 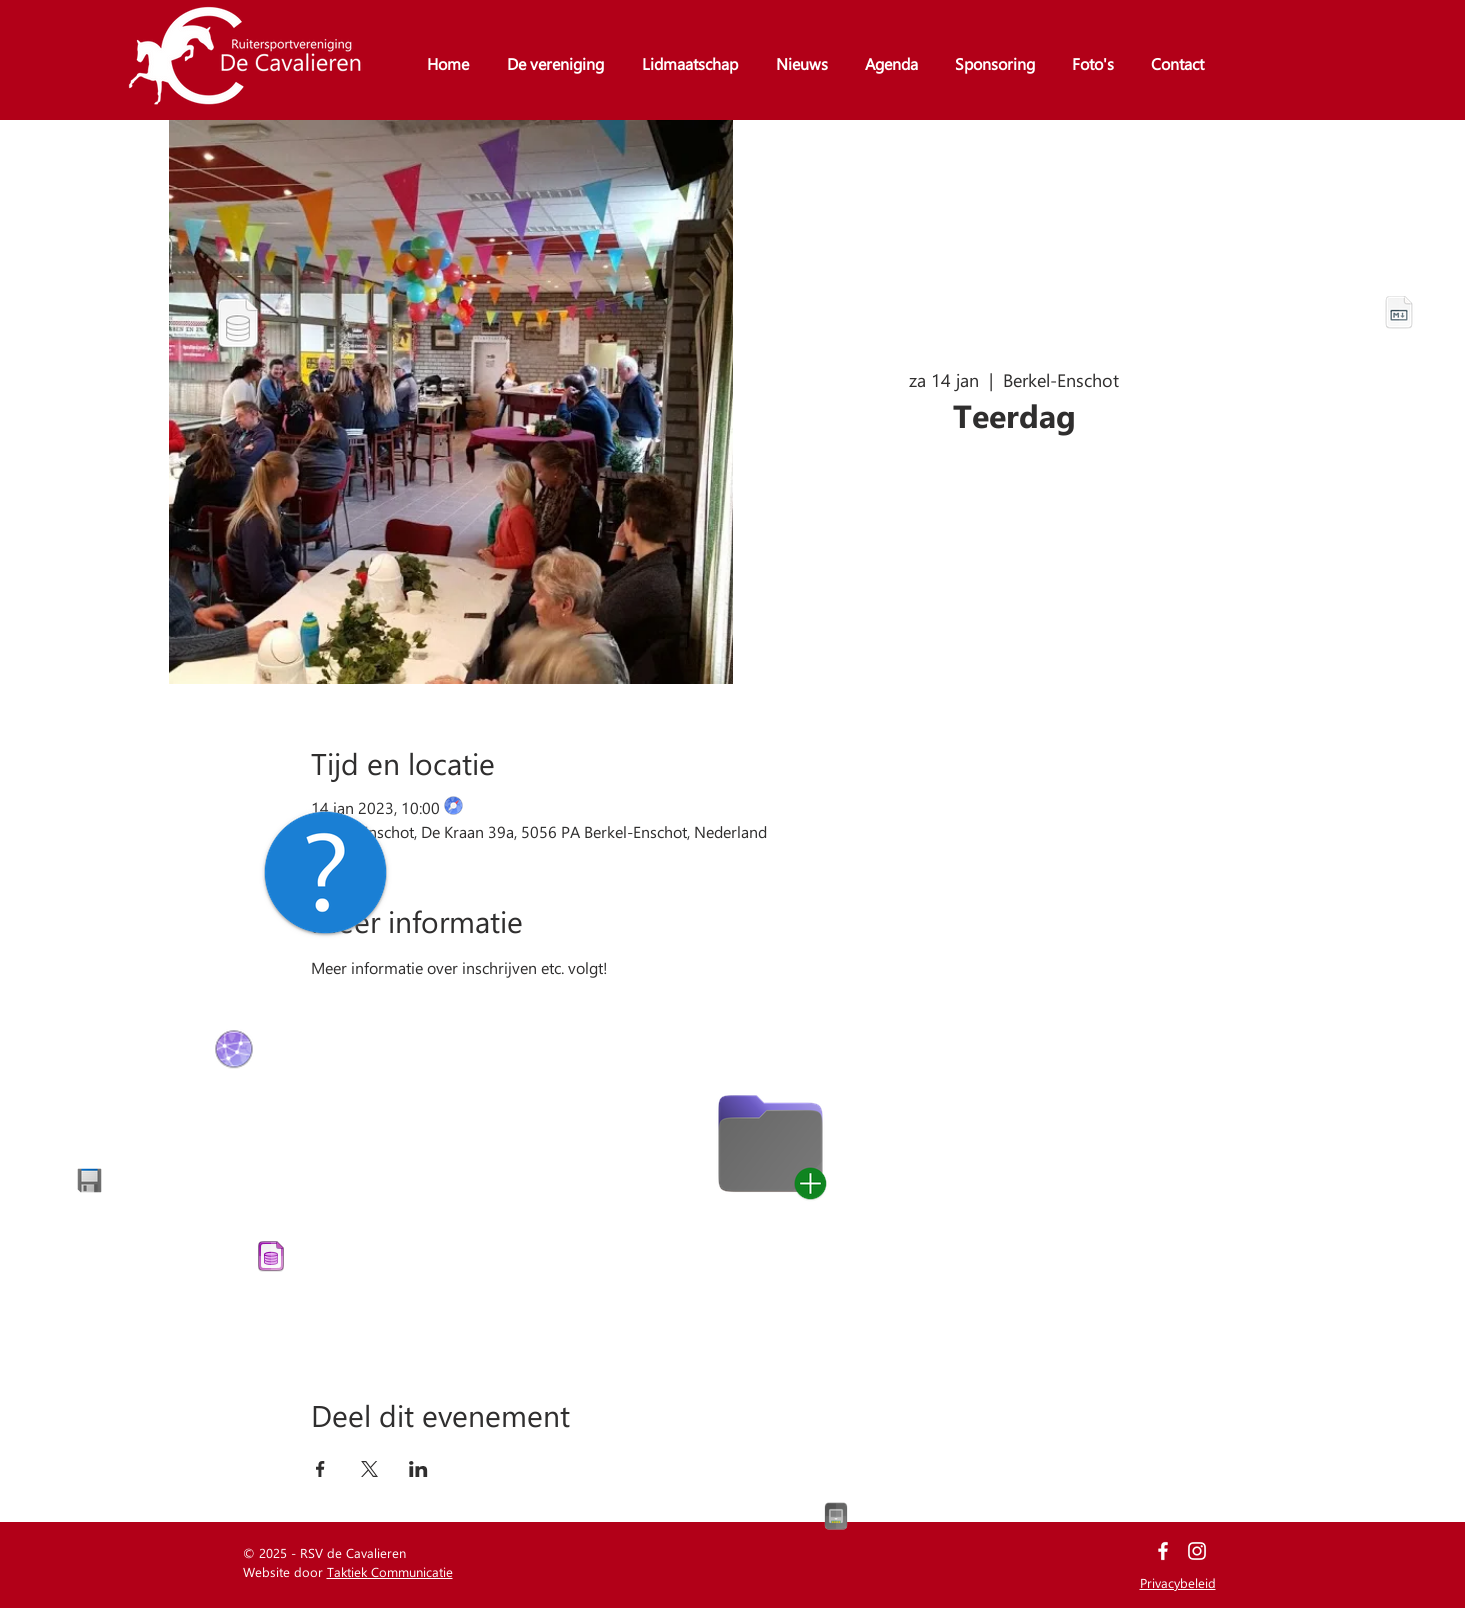 What do you see at coordinates (325, 872) in the screenshot?
I see `indicates help or additional information is available` at bounding box center [325, 872].